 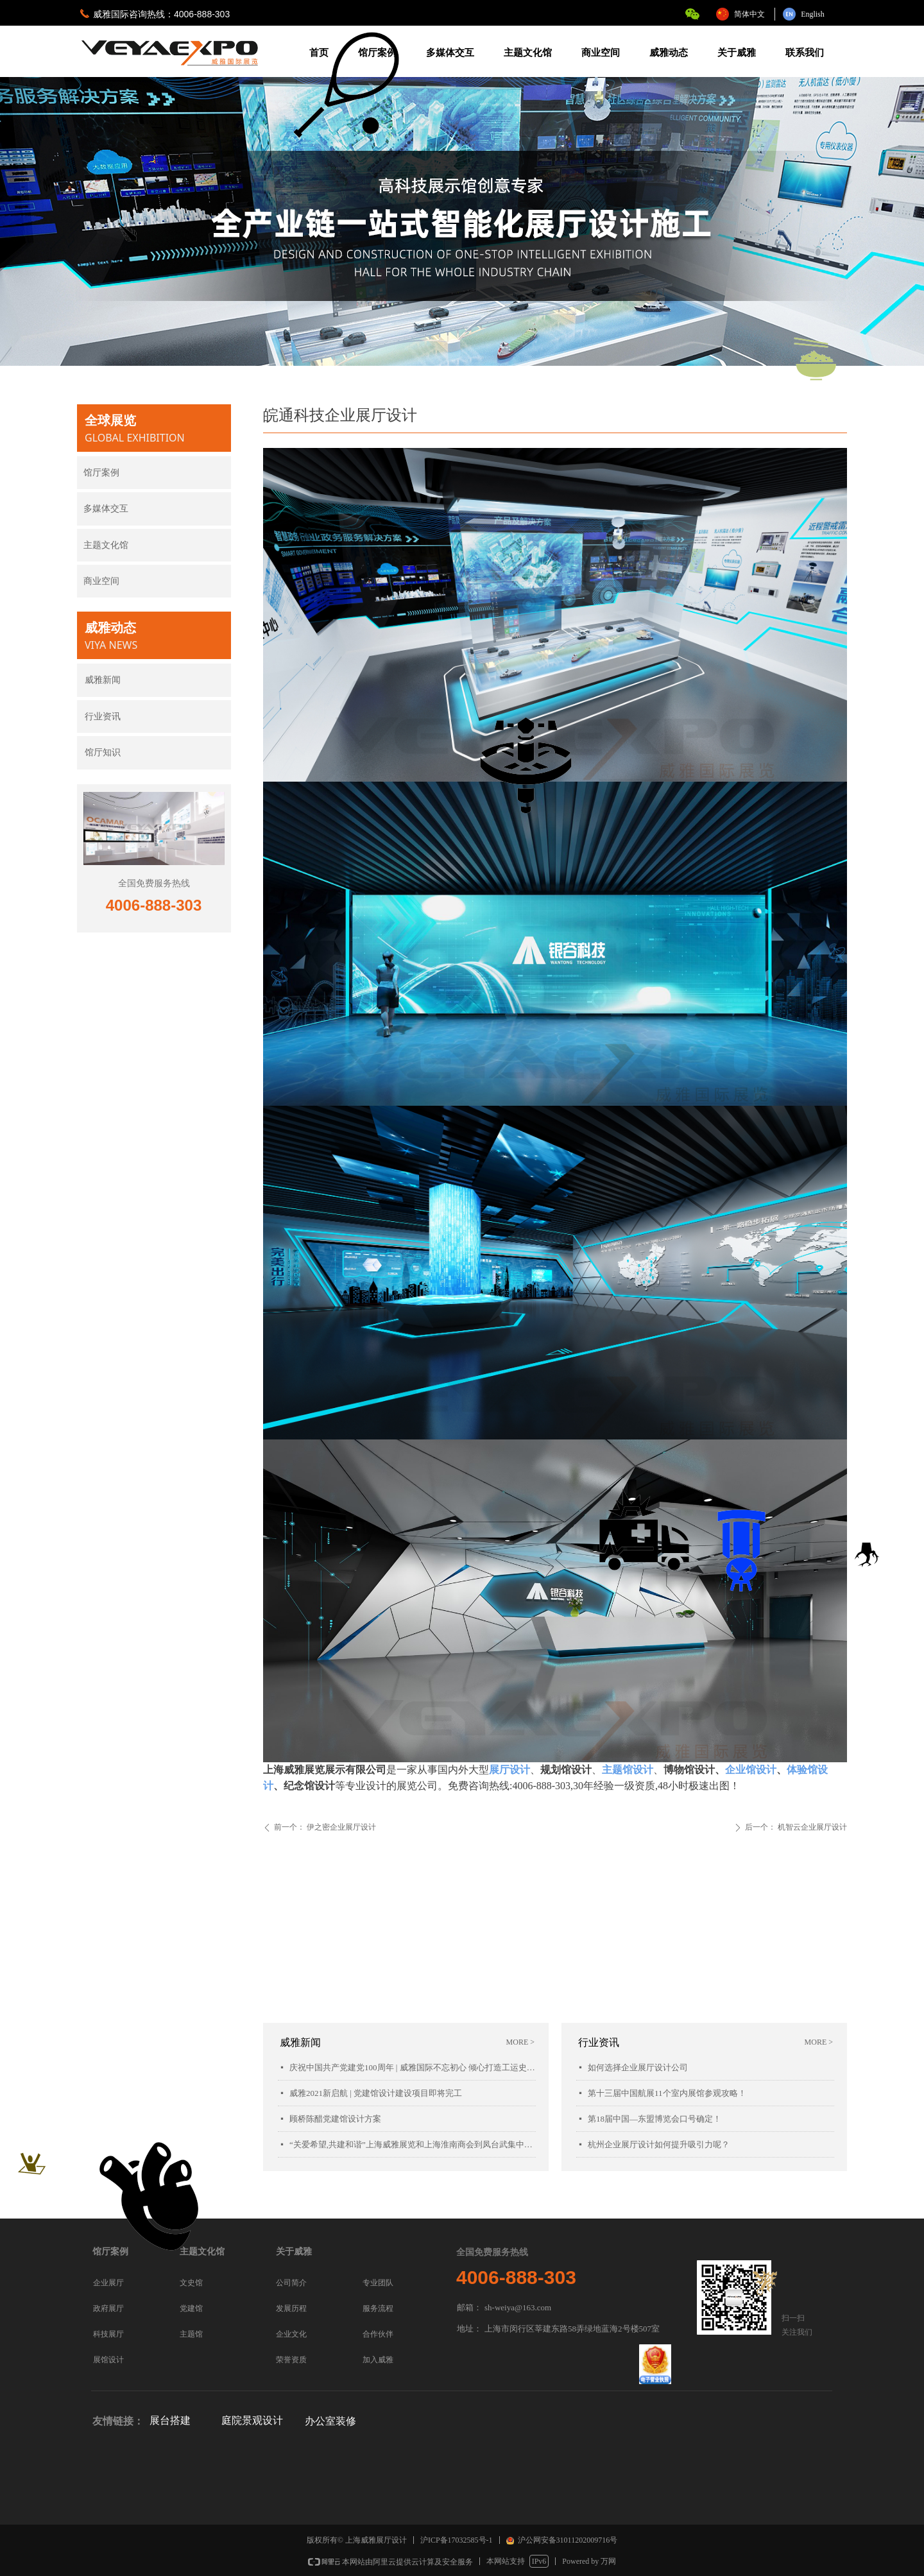 What do you see at coordinates (346, 85) in the screenshot?
I see `access tennis or racket sports games` at bounding box center [346, 85].